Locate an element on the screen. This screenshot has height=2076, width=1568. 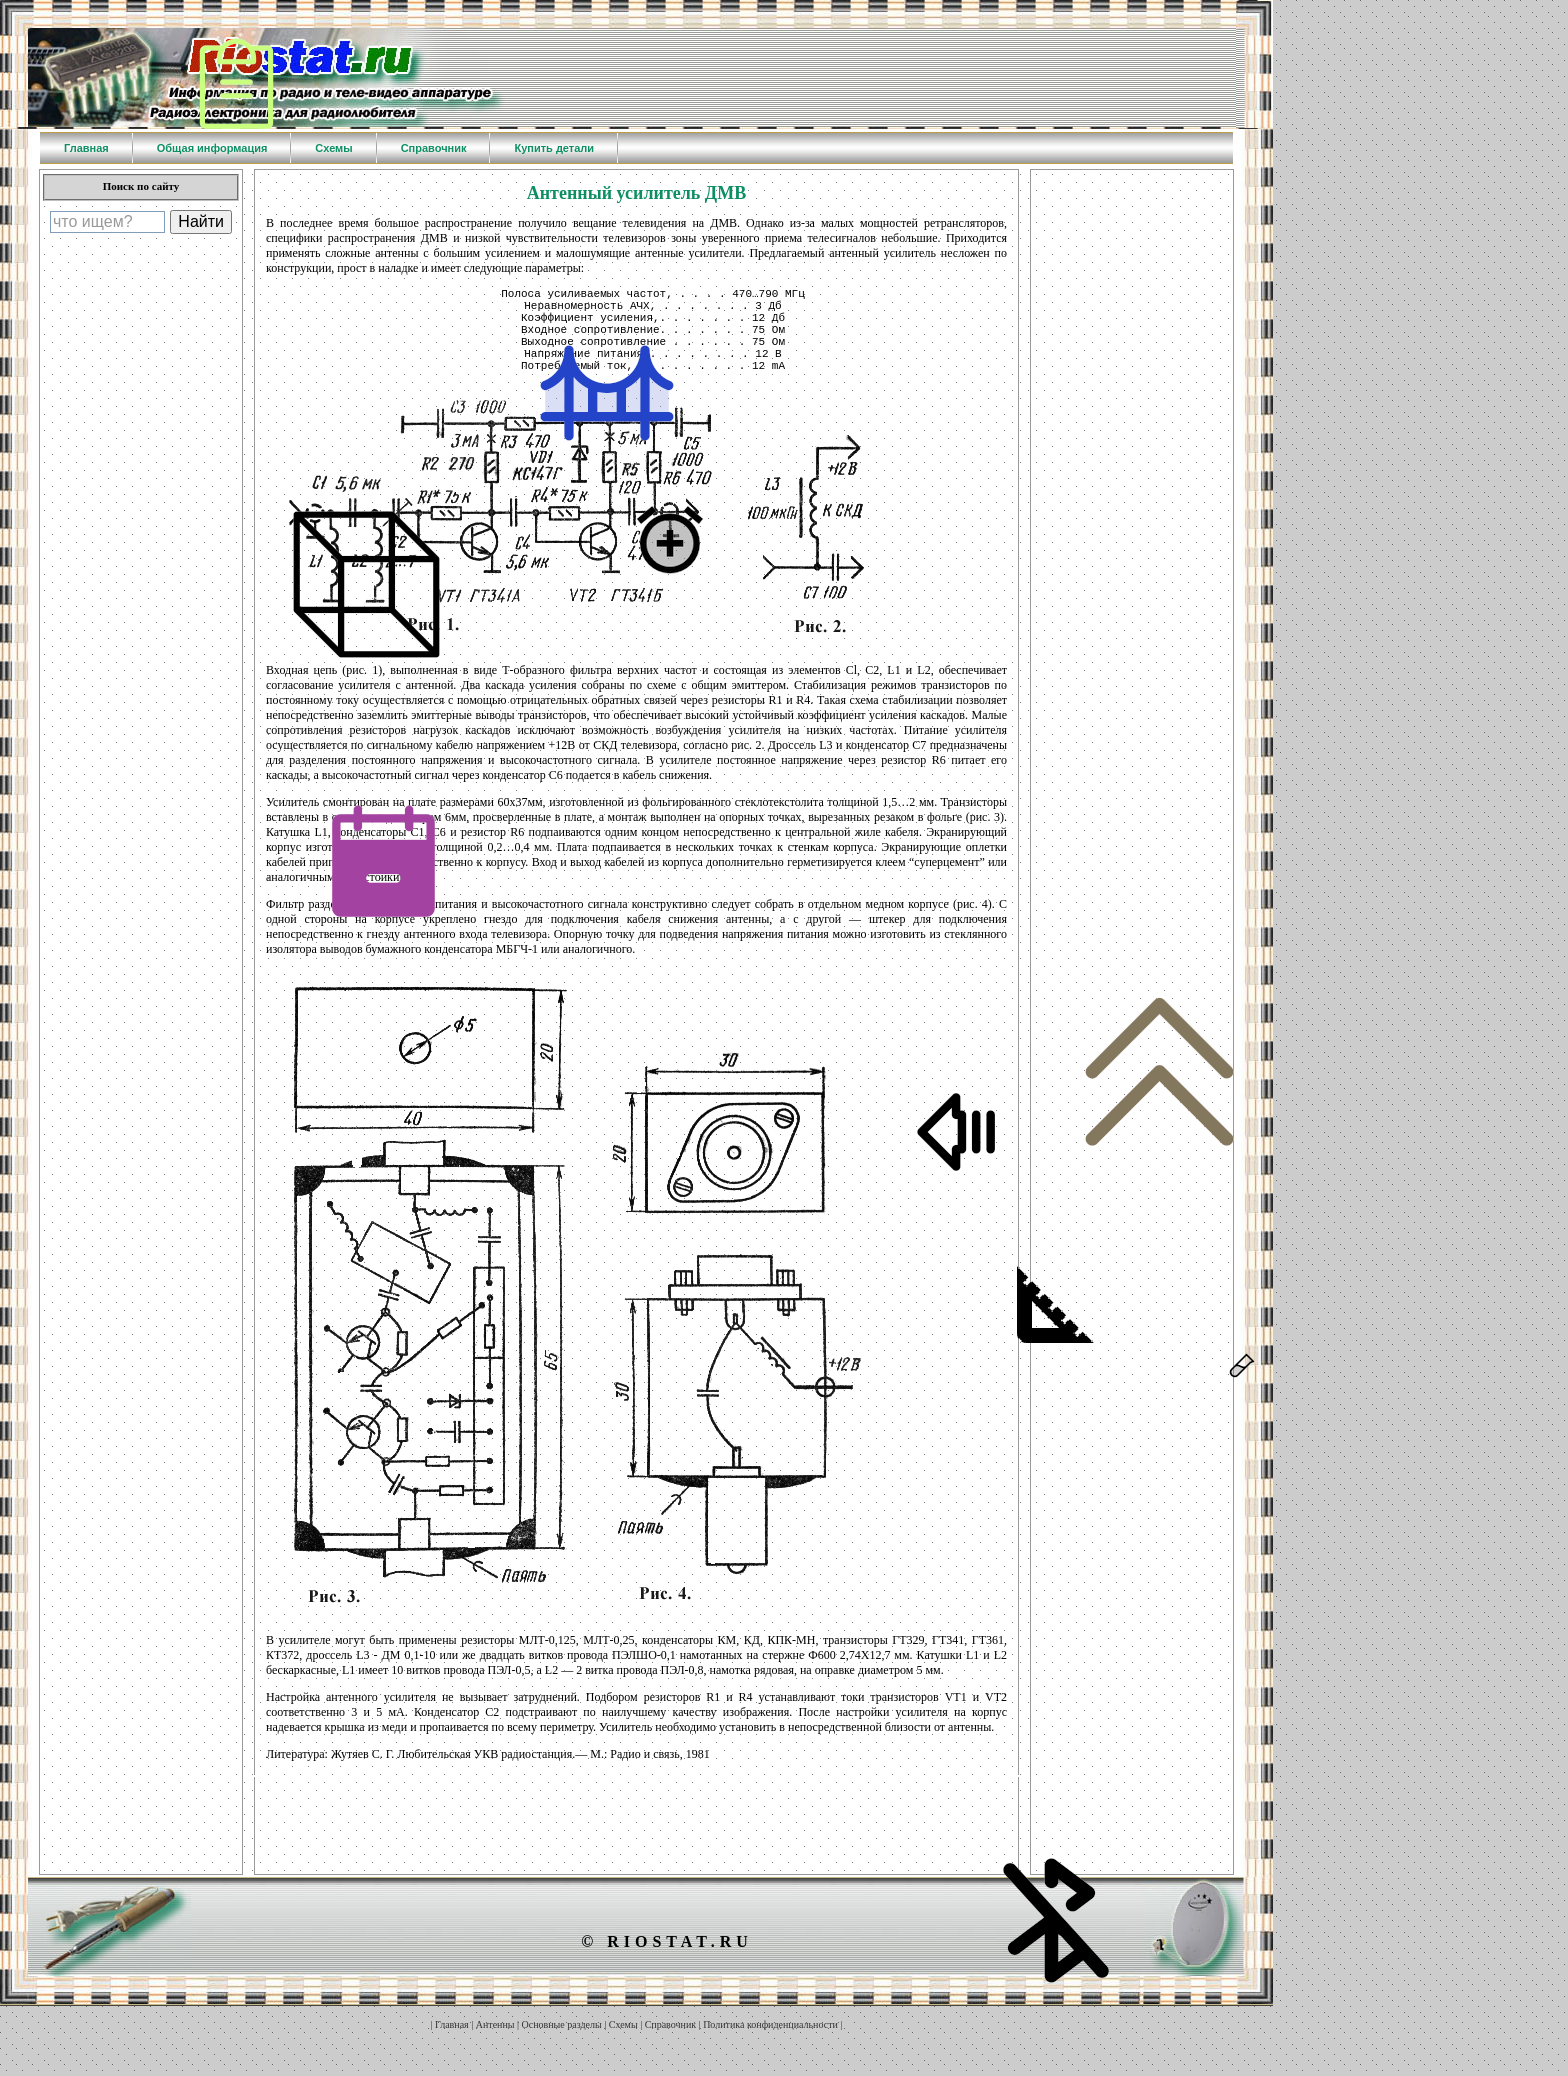
add a new alarm is located at coordinates (670, 540).